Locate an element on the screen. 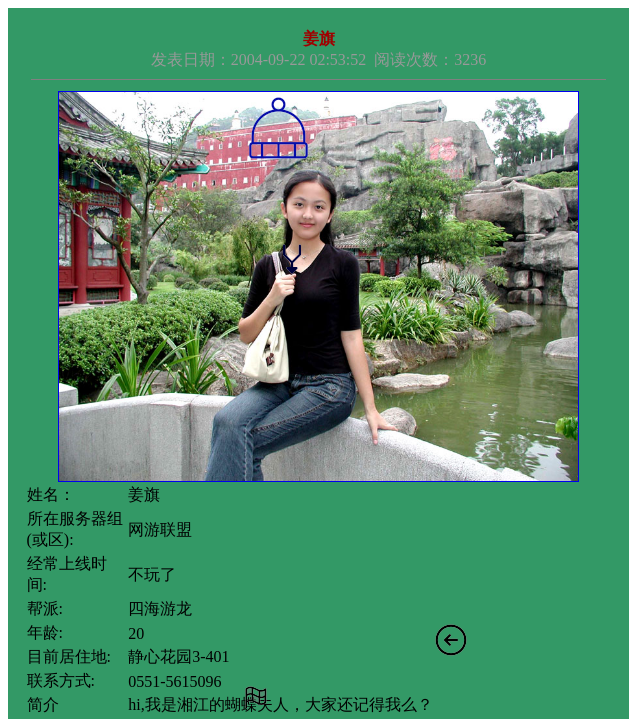  merge branches or items together is located at coordinates (292, 258).